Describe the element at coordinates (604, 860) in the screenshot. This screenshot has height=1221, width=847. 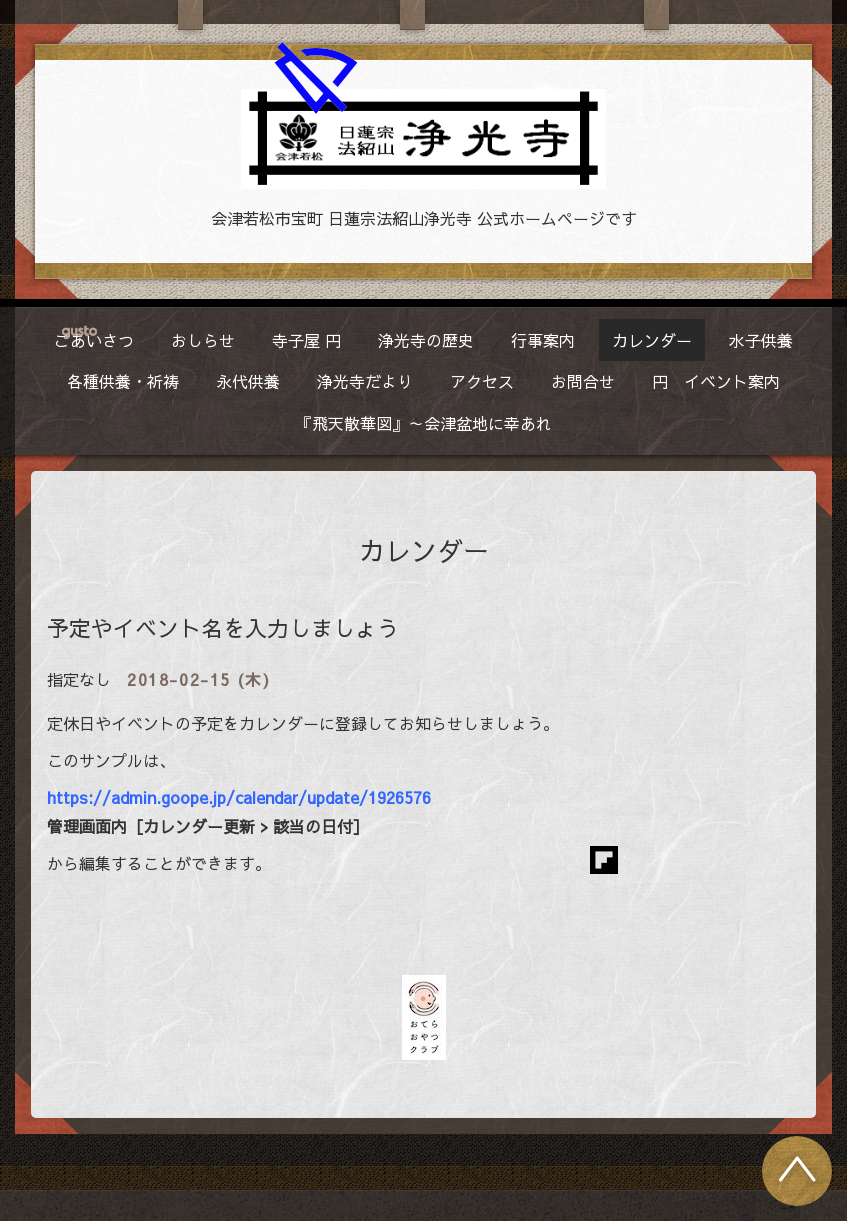
I see `open Flipboard app` at that location.